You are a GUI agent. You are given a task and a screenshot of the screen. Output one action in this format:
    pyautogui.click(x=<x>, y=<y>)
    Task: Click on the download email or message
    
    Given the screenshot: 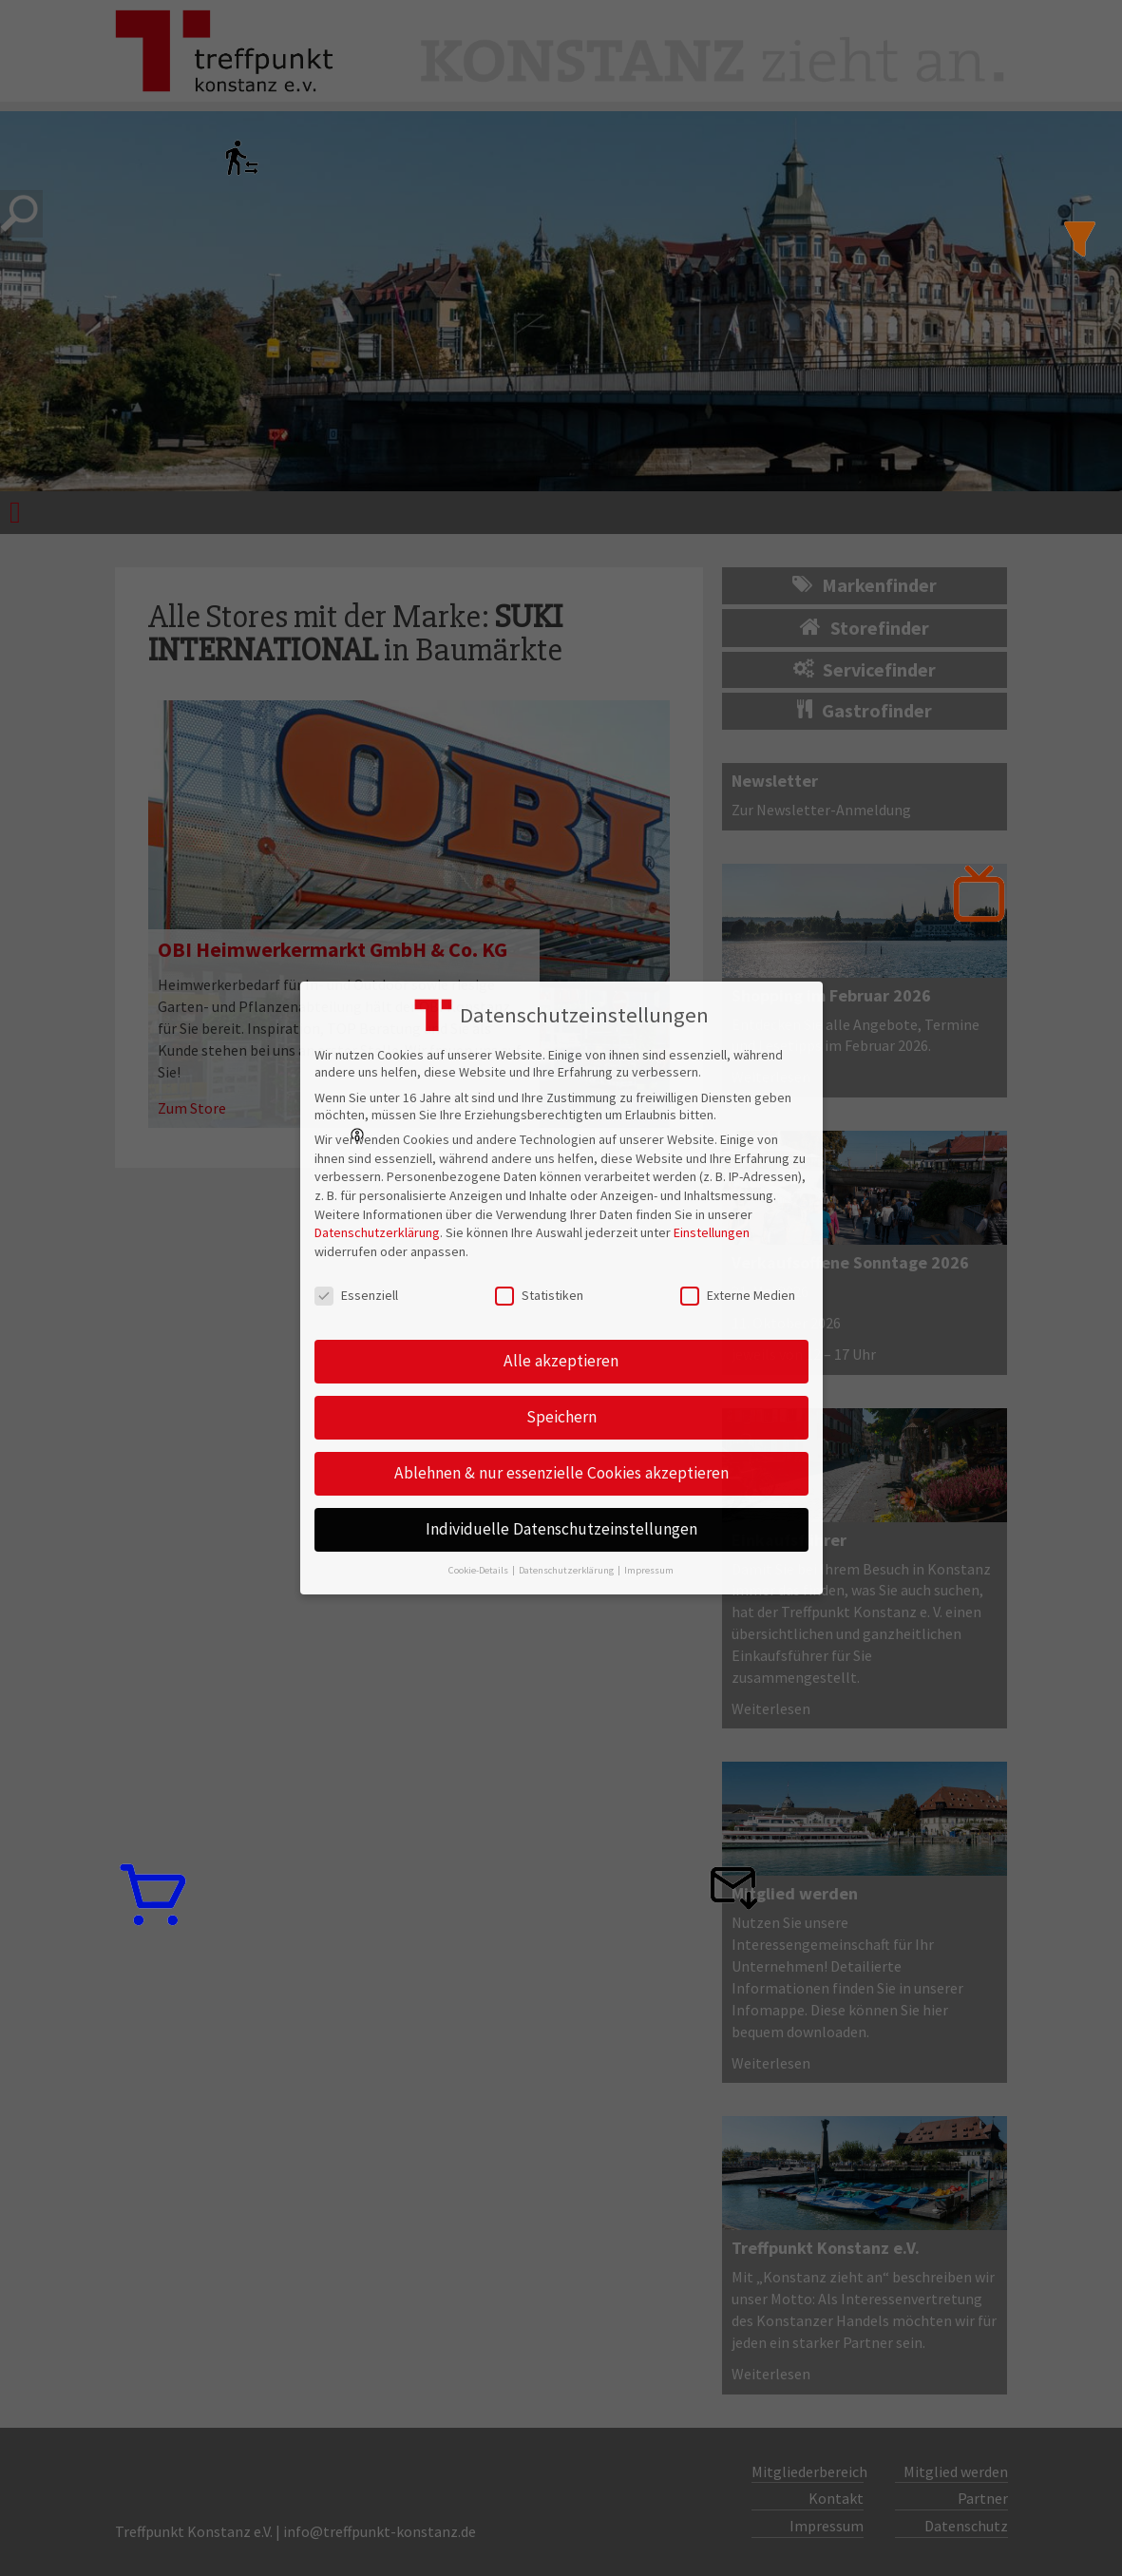 What is the action you would take?
    pyautogui.click(x=732, y=1884)
    